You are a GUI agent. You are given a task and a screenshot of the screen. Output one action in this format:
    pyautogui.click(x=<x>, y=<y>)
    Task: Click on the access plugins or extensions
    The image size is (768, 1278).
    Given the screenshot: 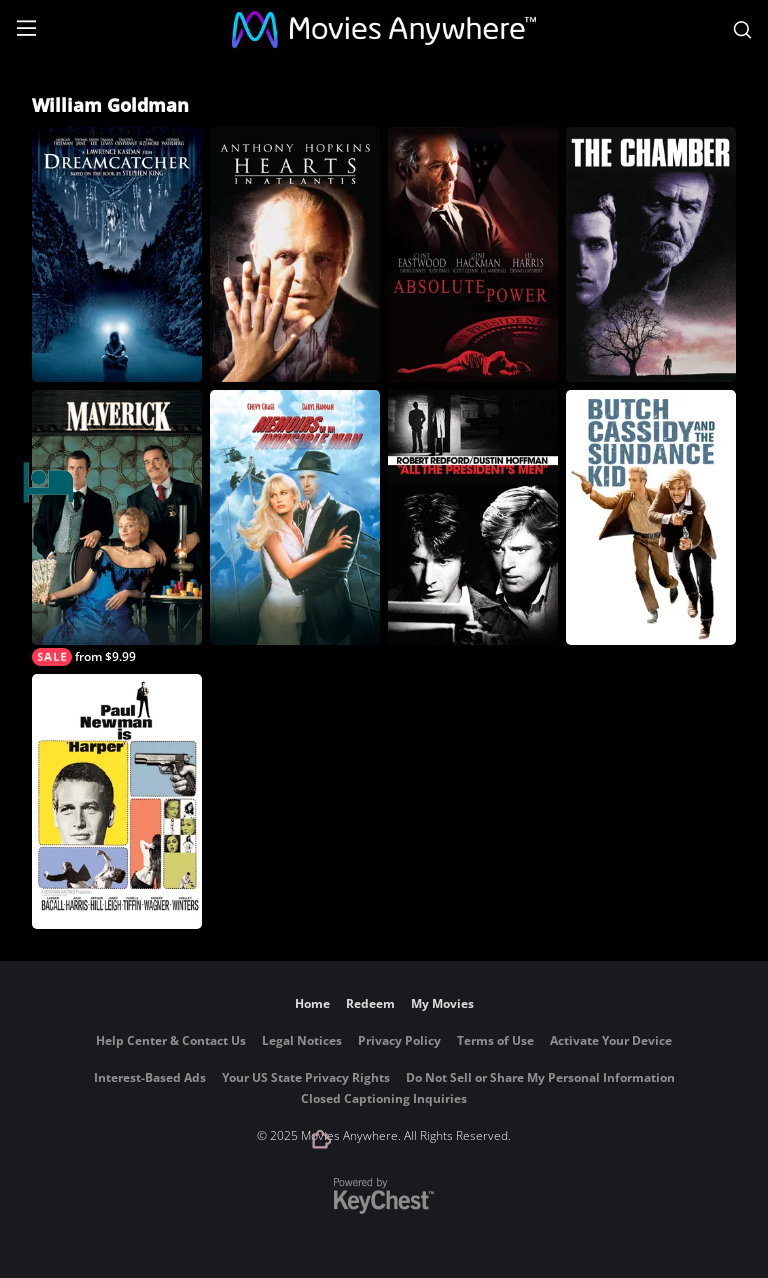 What is the action you would take?
    pyautogui.click(x=321, y=1140)
    